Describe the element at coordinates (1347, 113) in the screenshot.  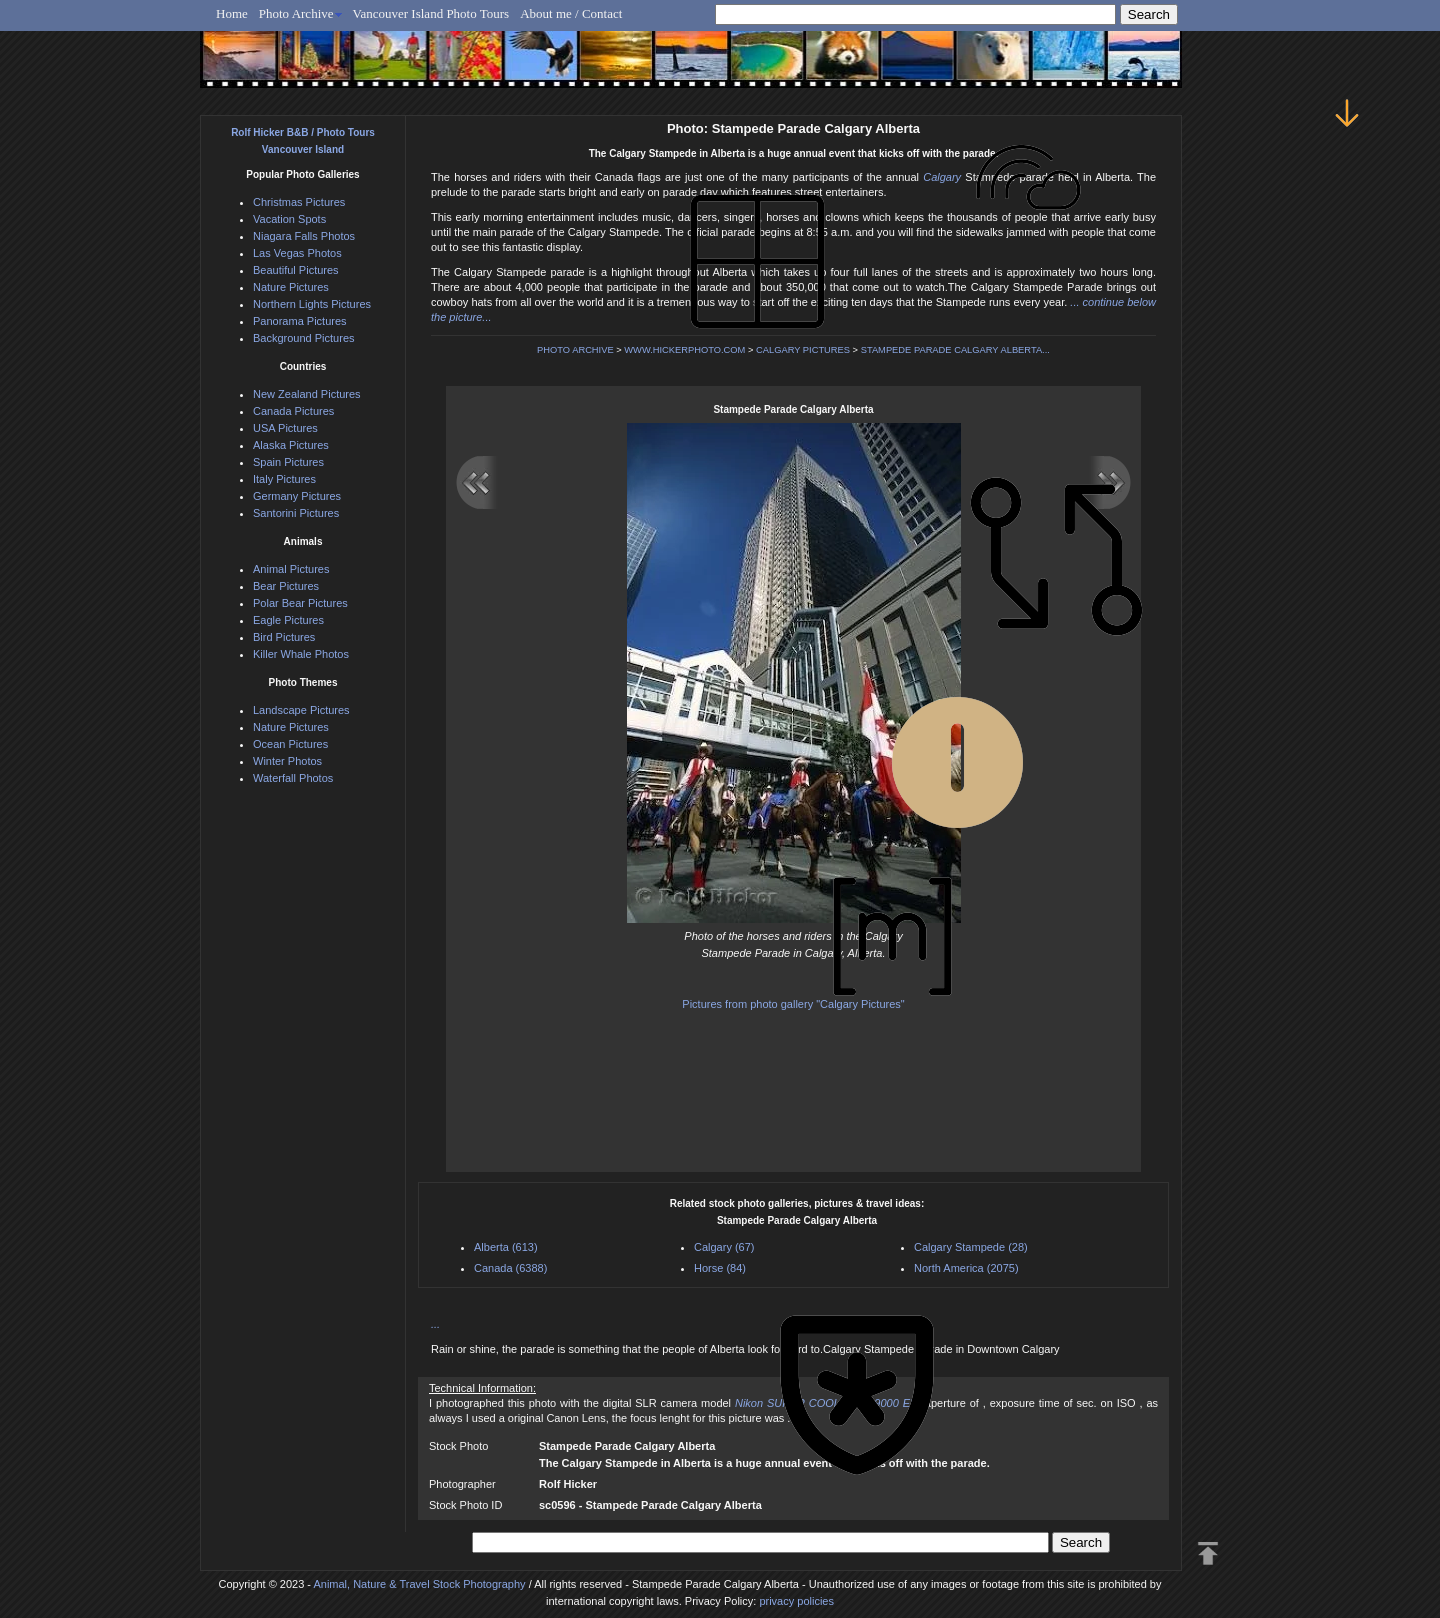
I see `scroll down or view more content` at that location.